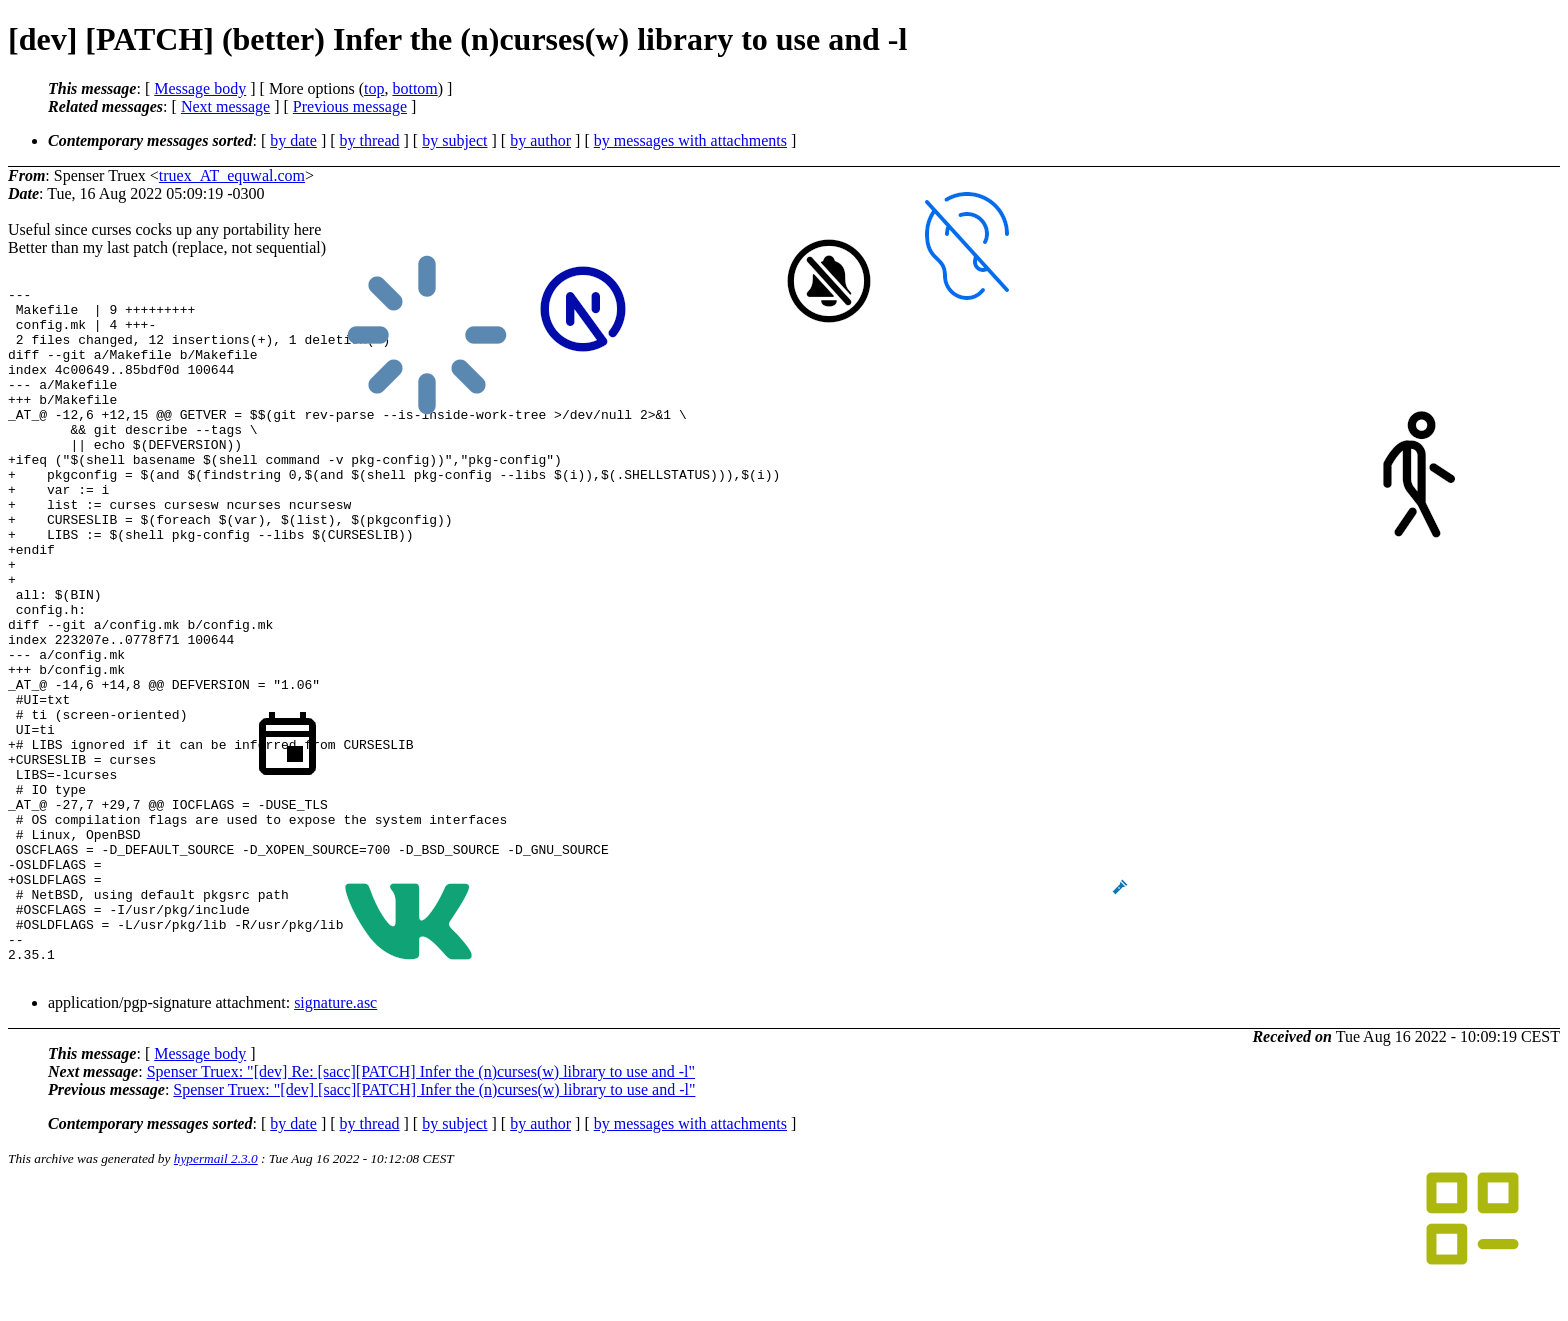 This screenshot has height=1321, width=1568. Describe the element at coordinates (1120, 887) in the screenshot. I see `toggle flashlight on/off` at that location.